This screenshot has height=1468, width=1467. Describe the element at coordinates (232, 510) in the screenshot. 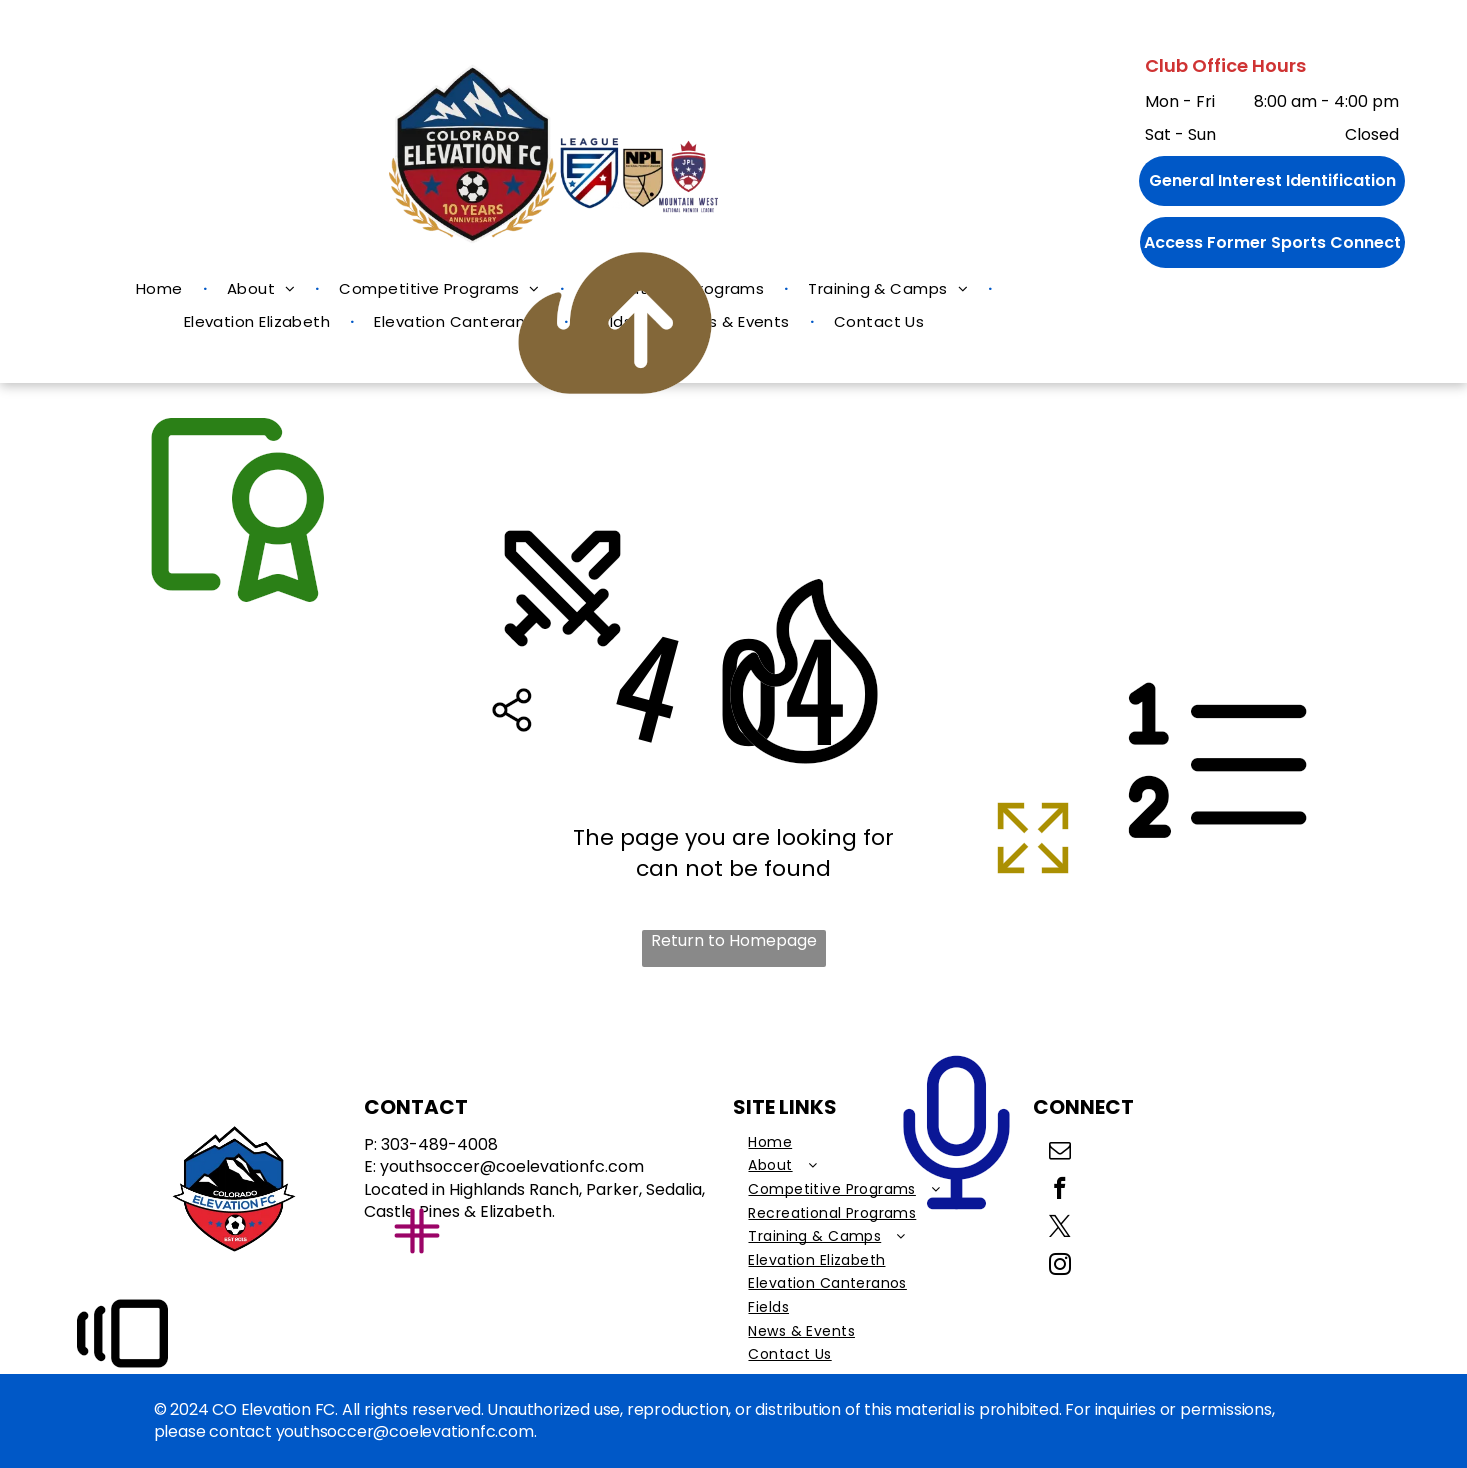

I see `view certified or licensed file` at that location.